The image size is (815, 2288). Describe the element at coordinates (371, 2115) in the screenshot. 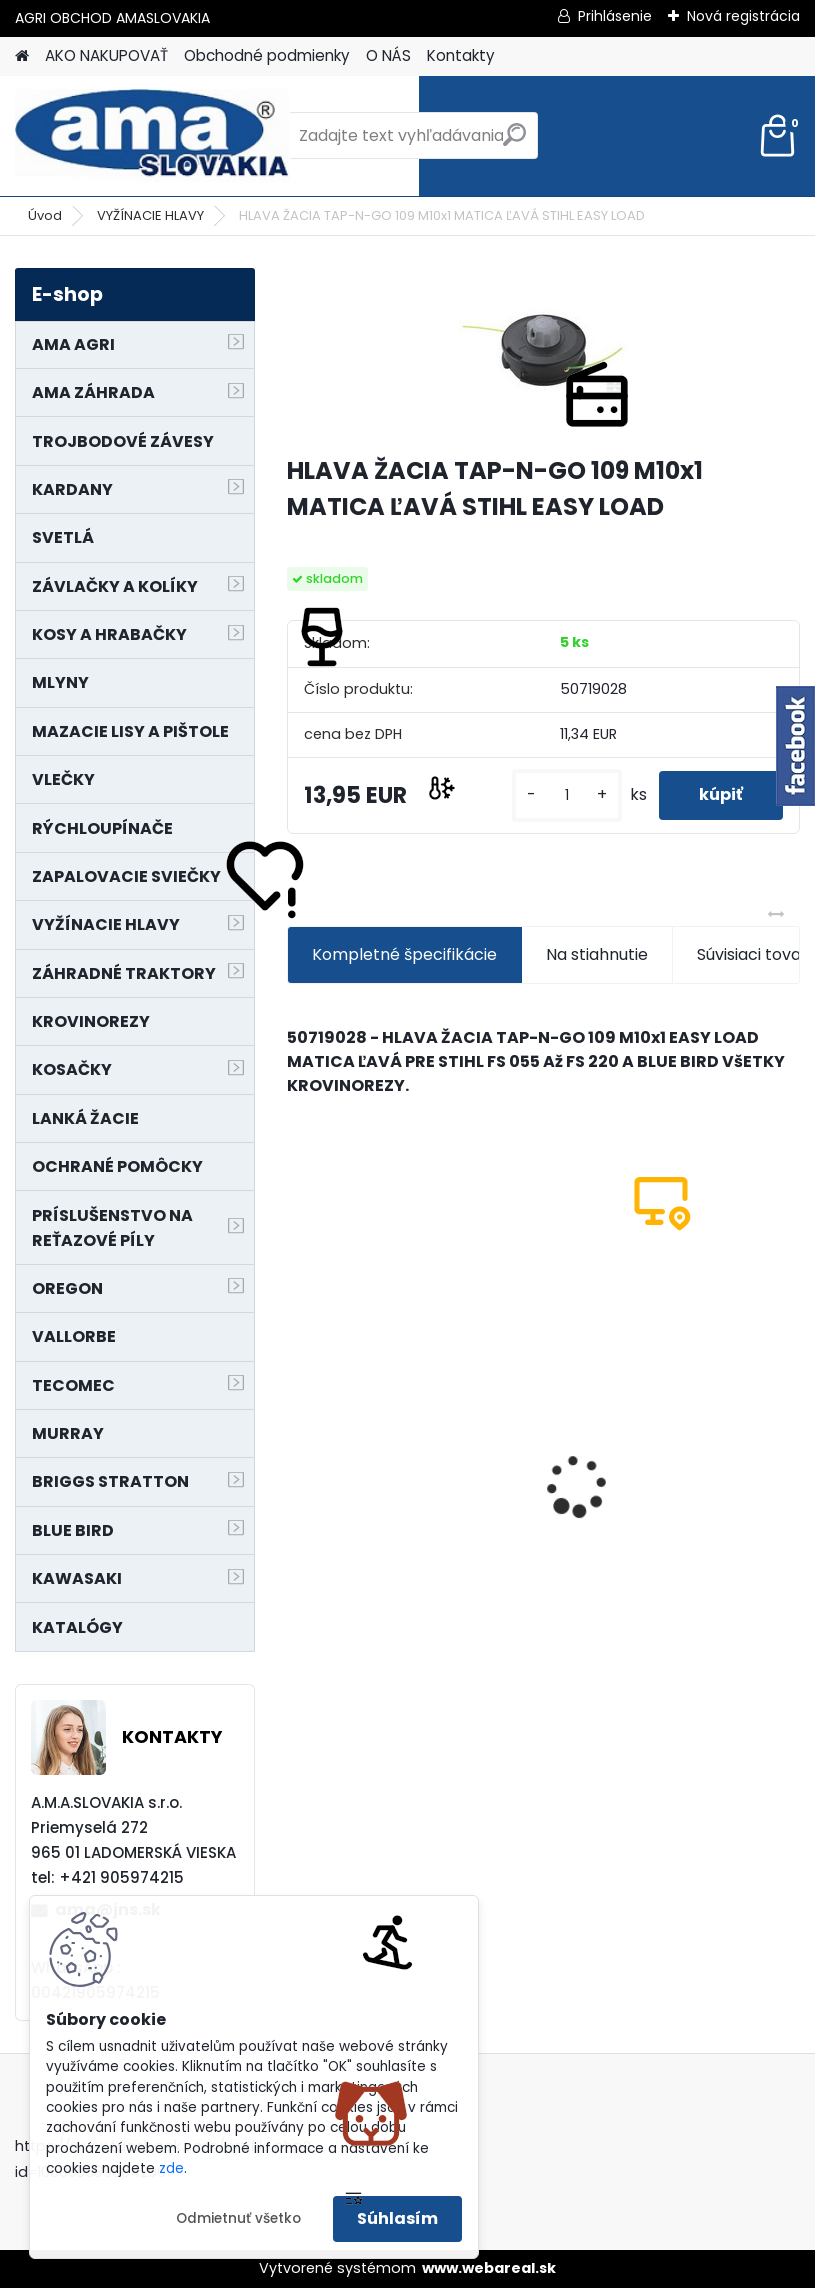

I see `access pet-related features or settings` at that location.